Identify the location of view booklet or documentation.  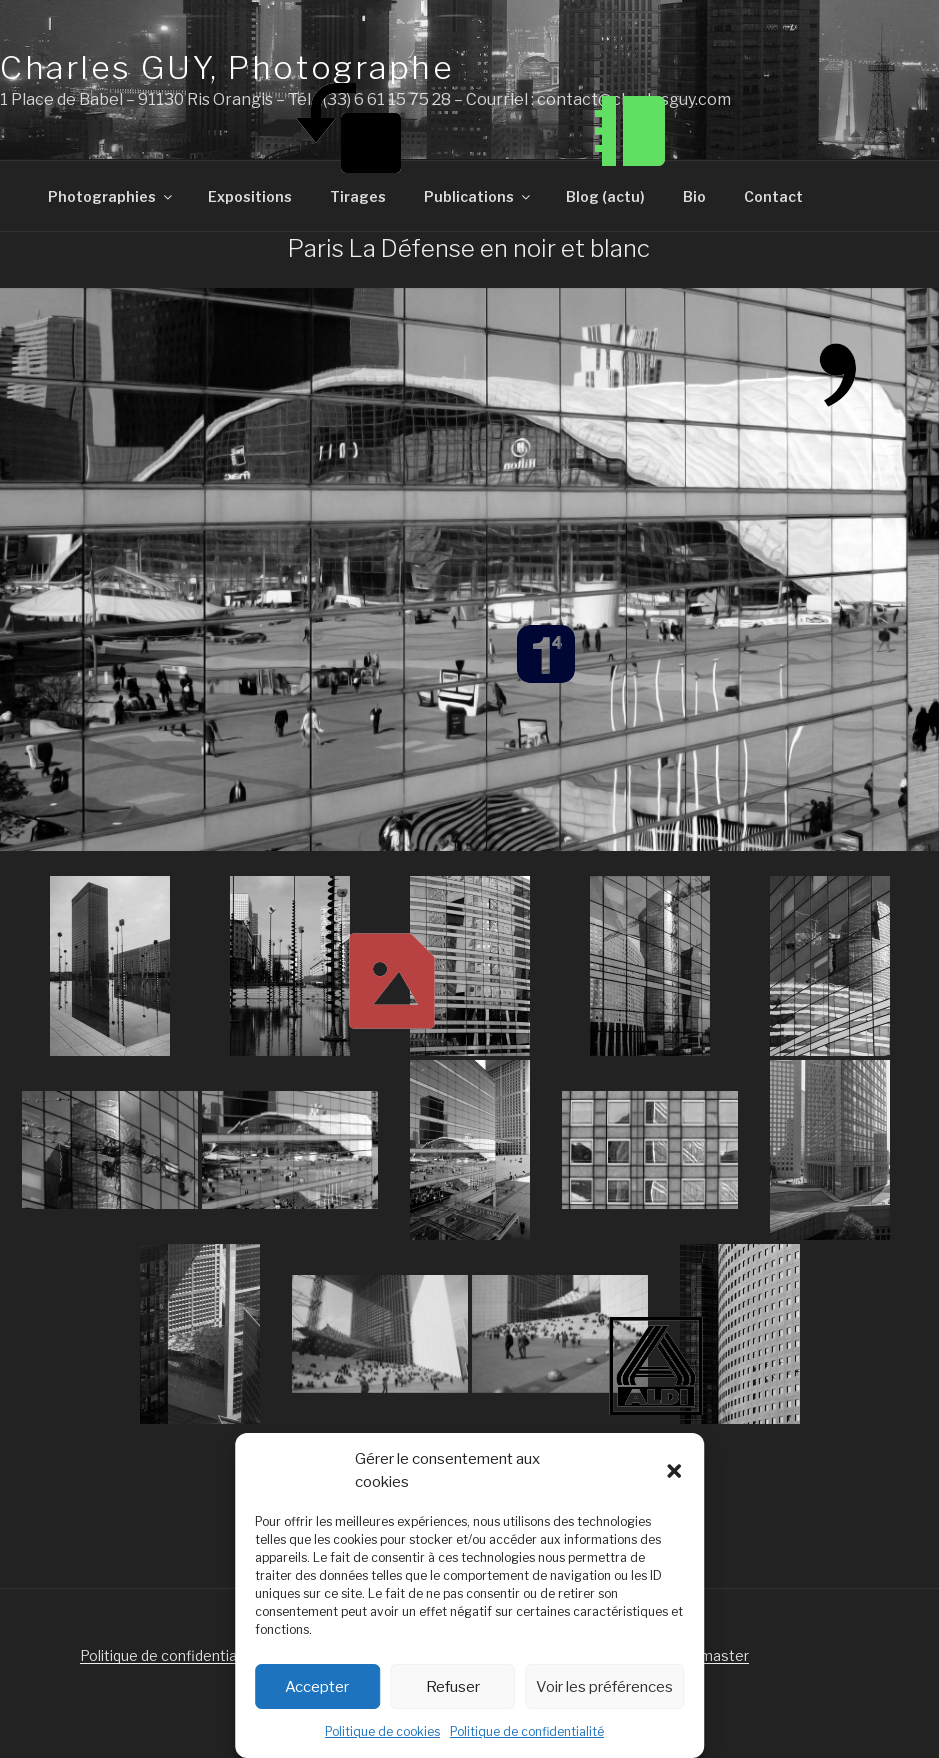
(630, 131).